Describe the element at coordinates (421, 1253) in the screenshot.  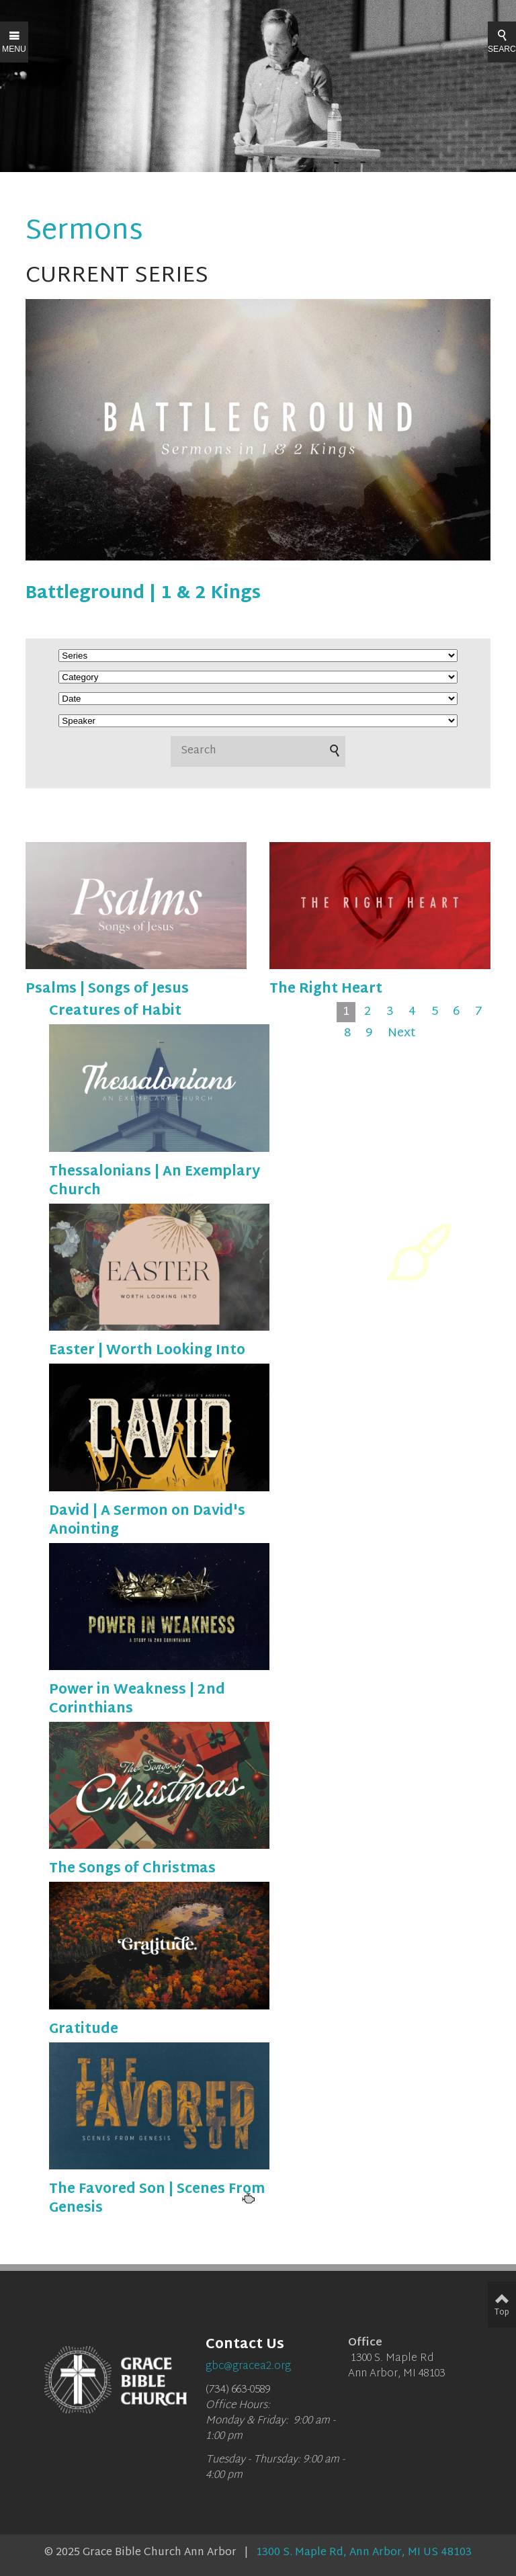
I see `access drawing or painting tools` at that location.